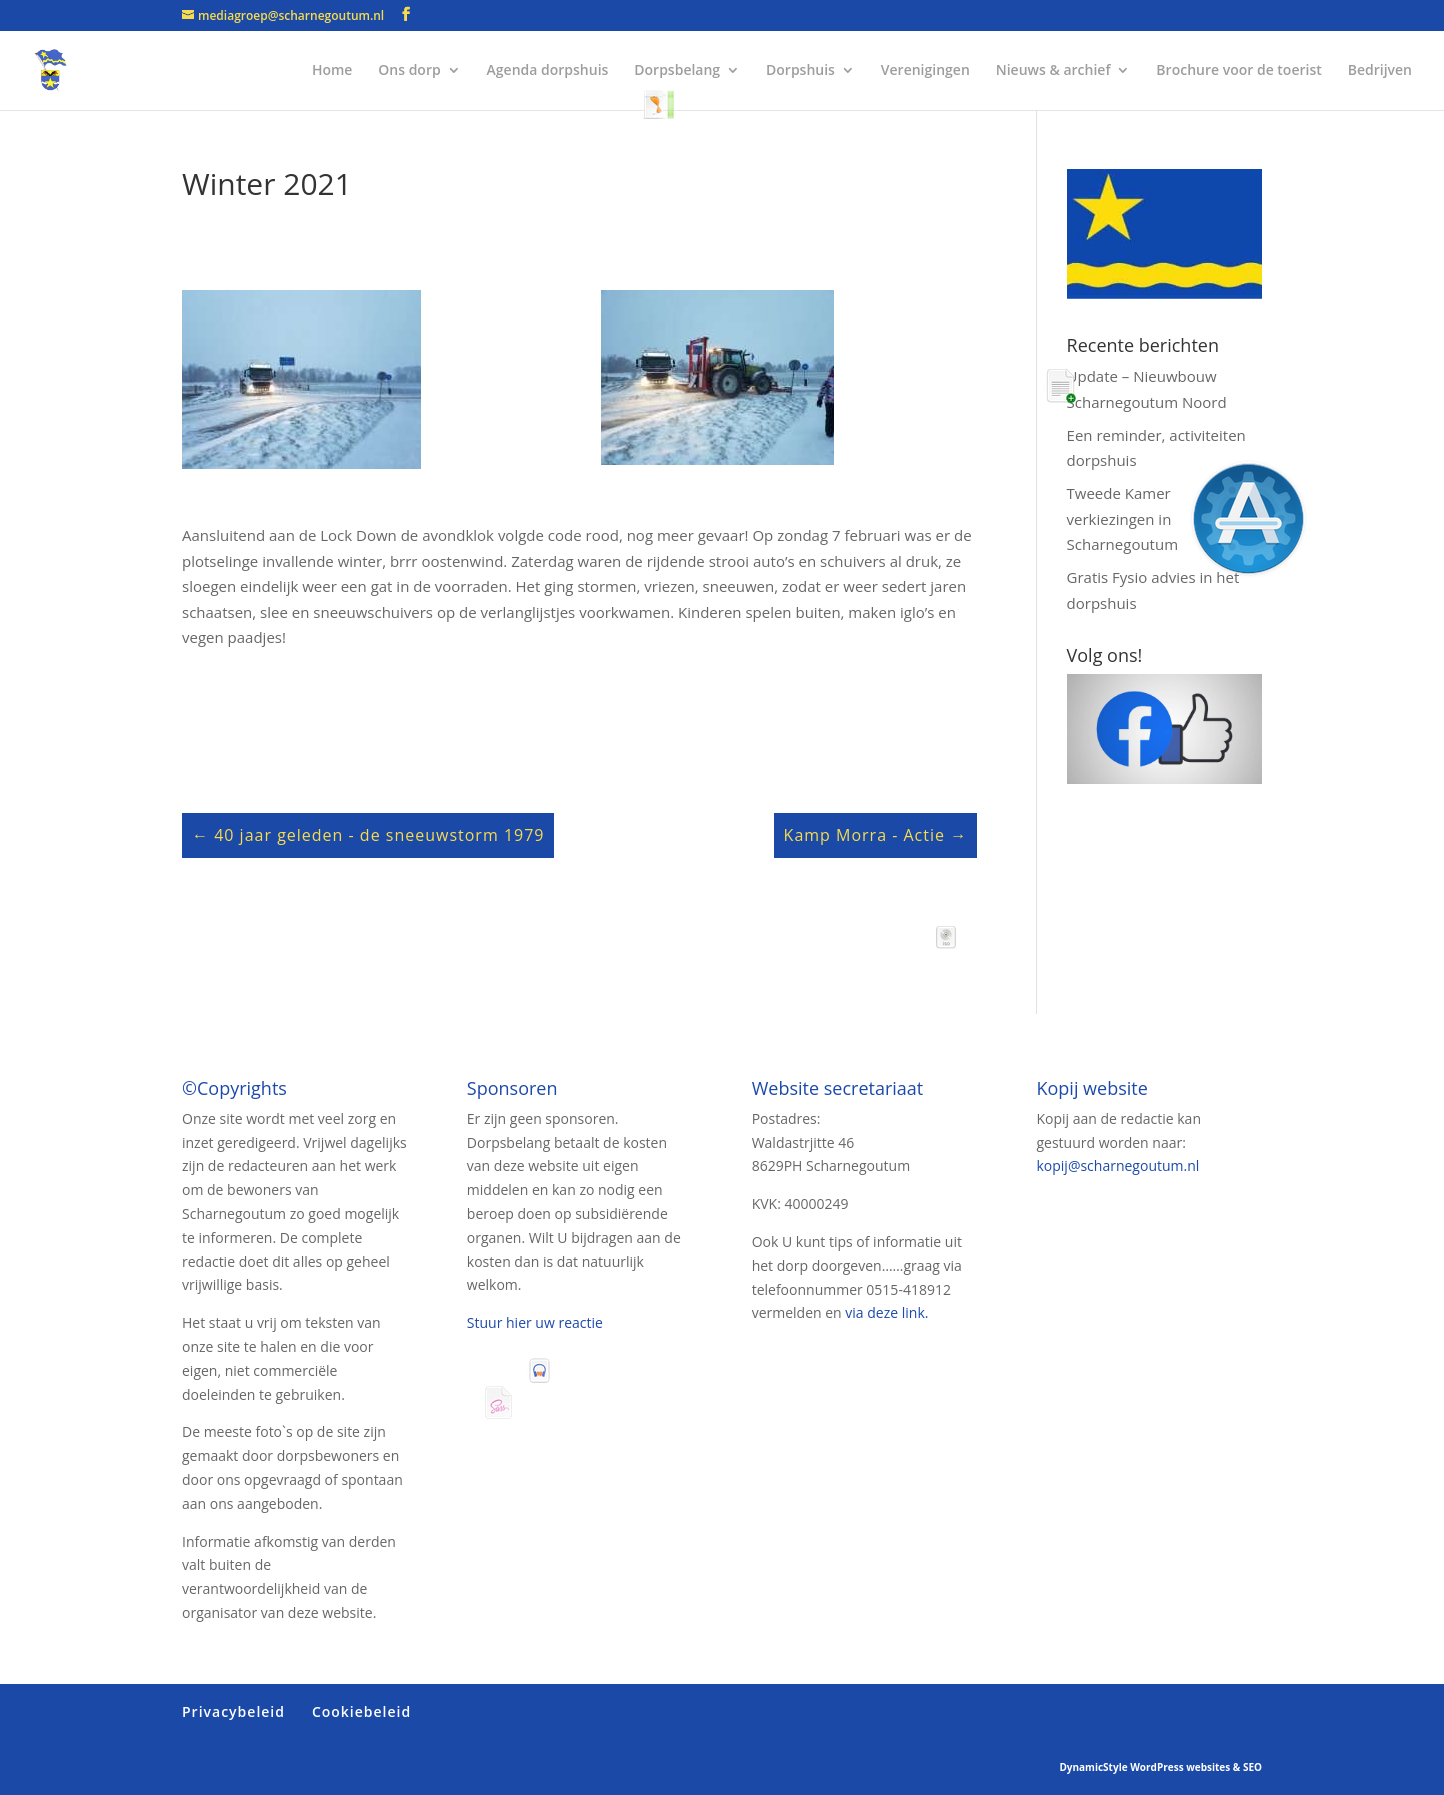 The width and height of the screenshot is (1444, 1795). Describe the element at coordinates (1060, 385) in the screenshot. I see `create a new document` at that location.